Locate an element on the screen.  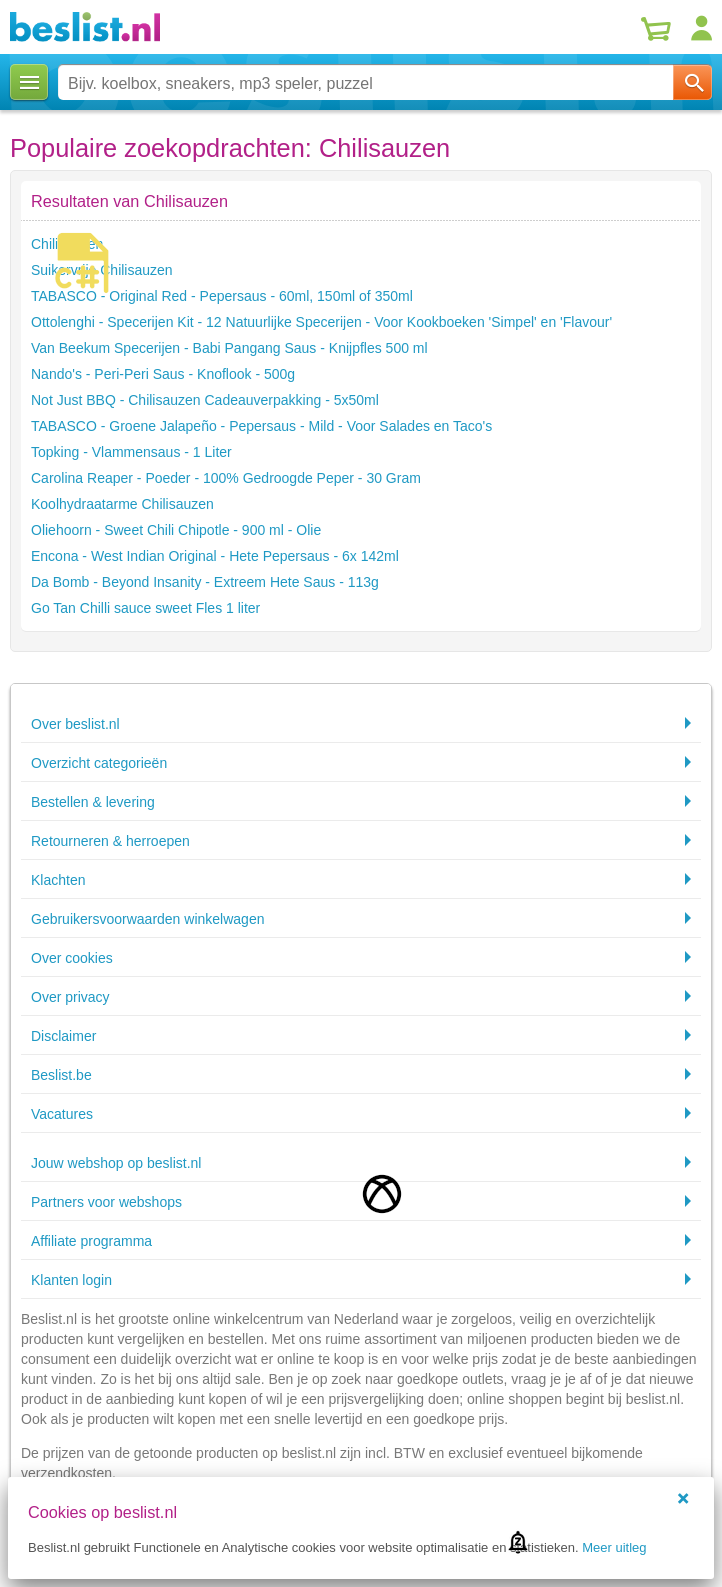
notifications are currently snoozed is located at coordinates (518, 1542).